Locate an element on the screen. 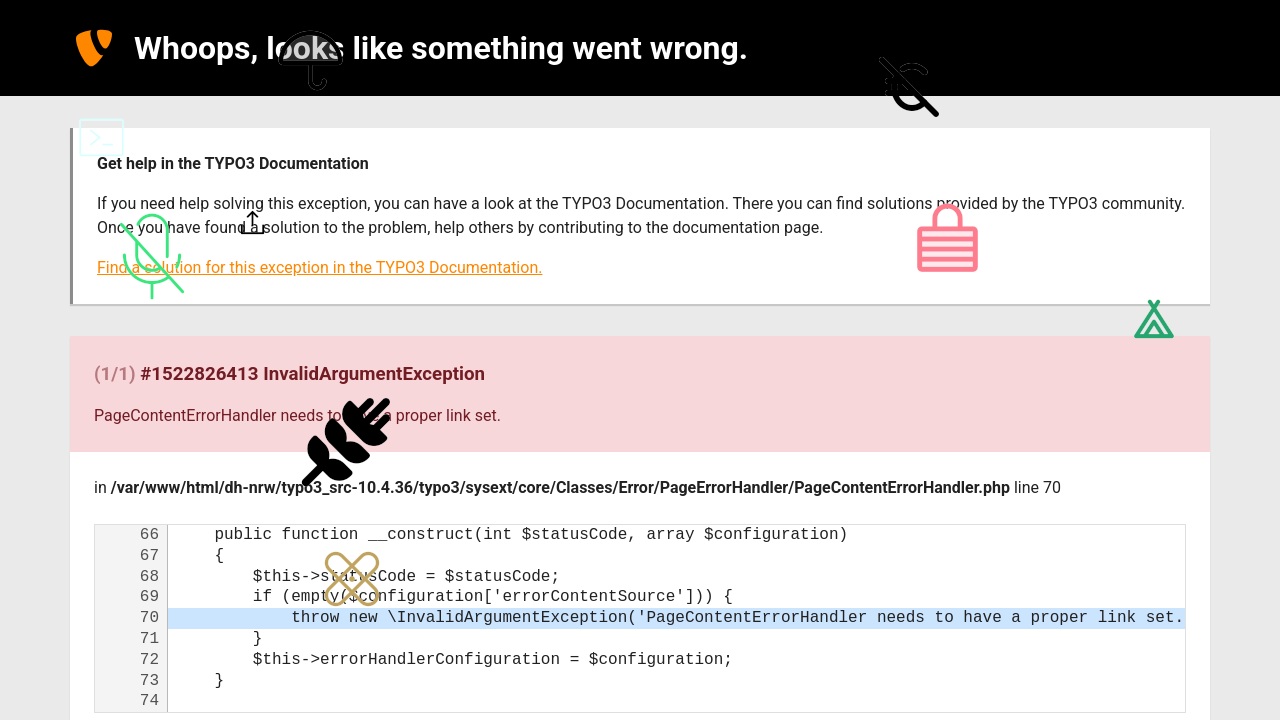  indicates grain or wheat-based ingredients is located at coordinates (348, 439).